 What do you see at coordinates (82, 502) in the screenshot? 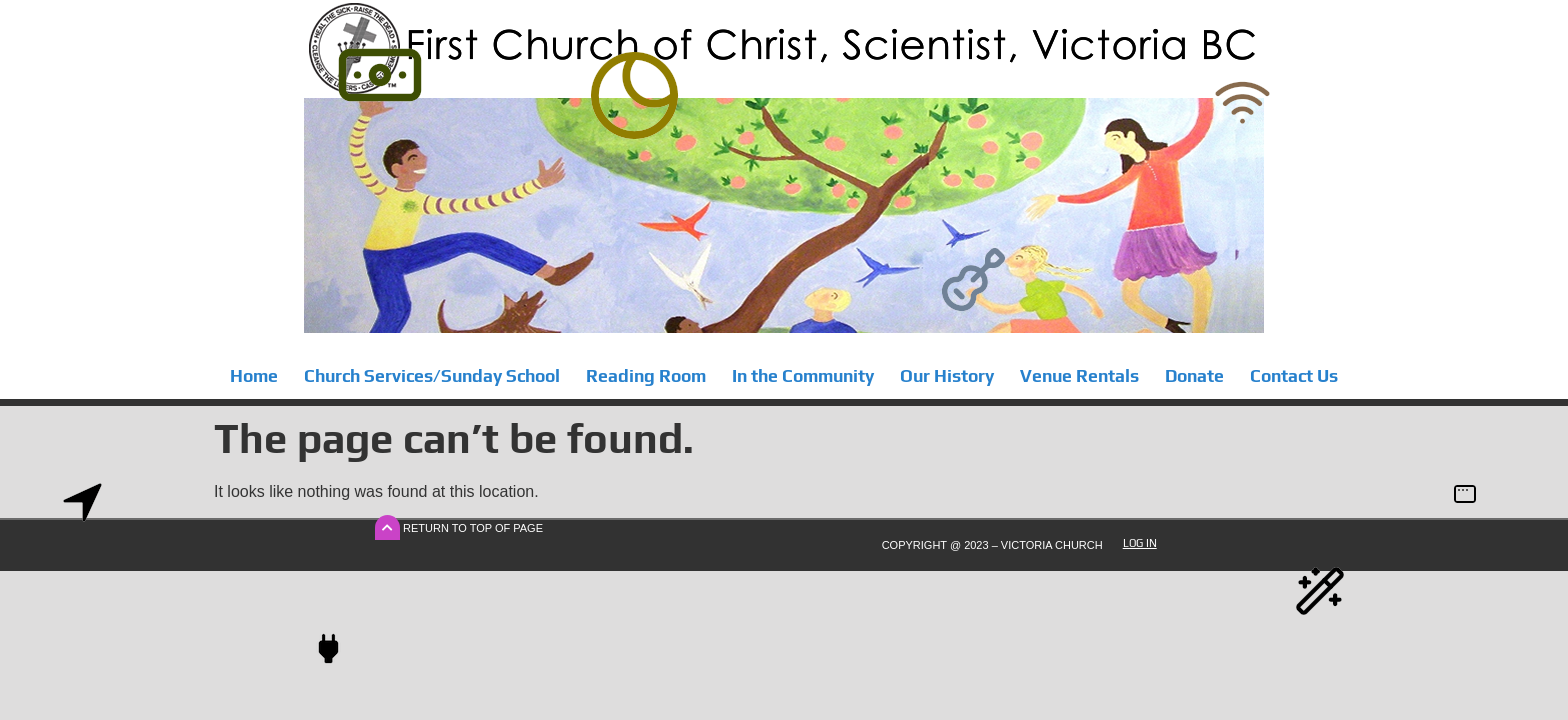
I see `get directions to current destination` at bounding box center [82, 502].